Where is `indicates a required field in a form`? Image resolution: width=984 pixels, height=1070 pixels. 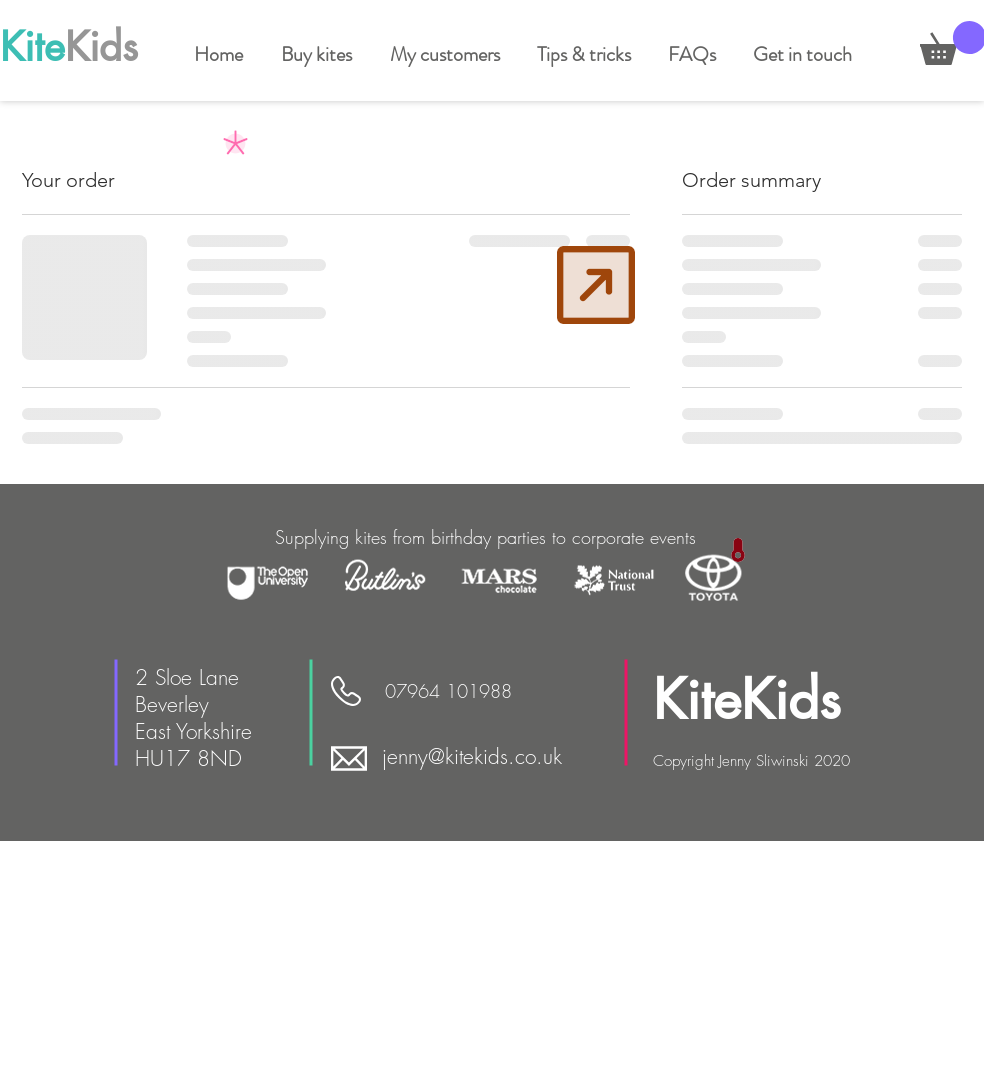 indicates a required field in a form is located at coordinates (235, 143).